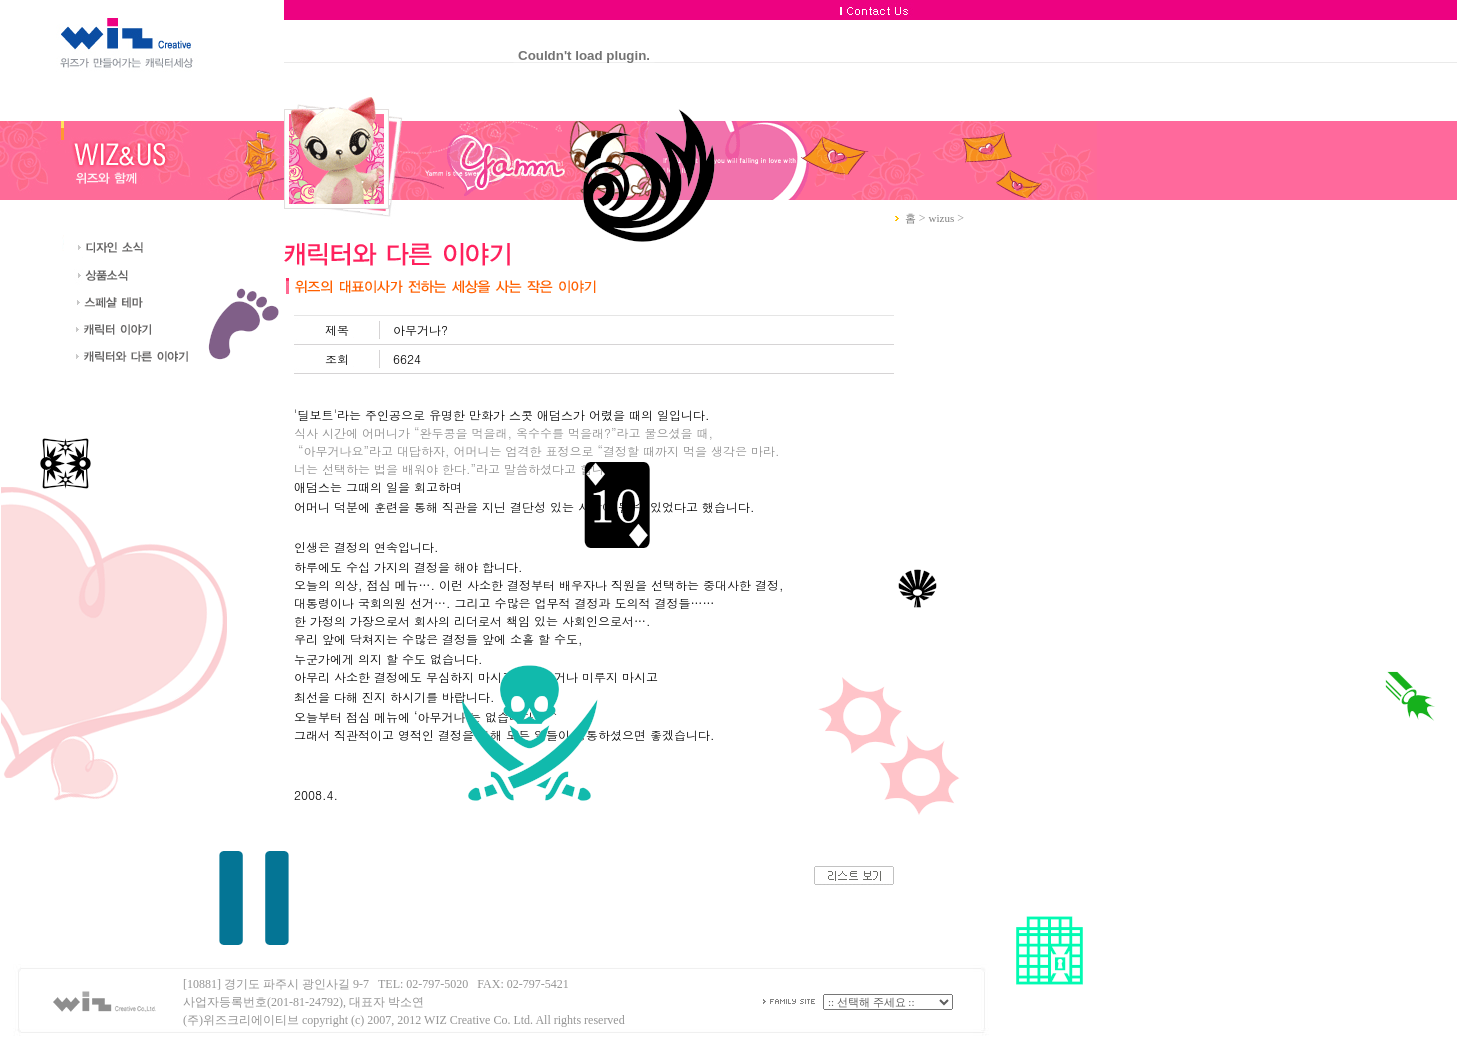 This screenshot has width=1457, height=1039. I want to click on decorative fan or palm frond icon, so click(917, 588).